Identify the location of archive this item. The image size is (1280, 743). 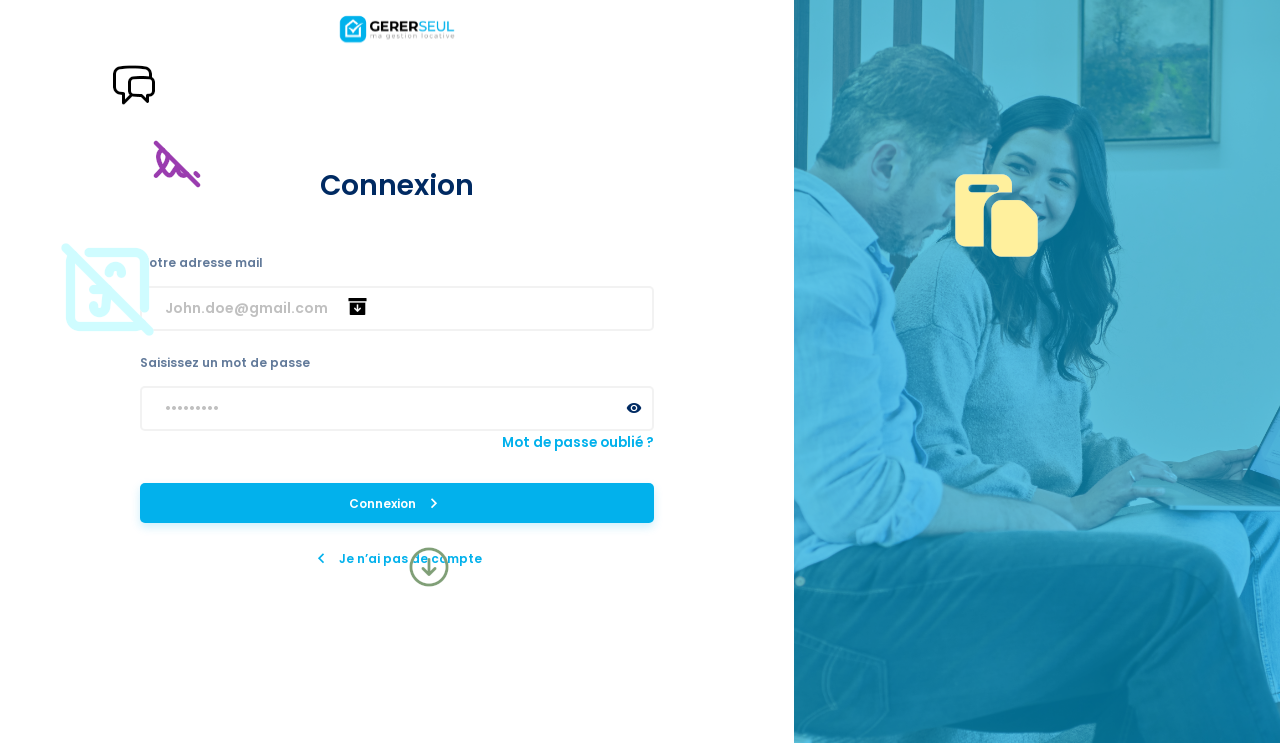
(357, 306).